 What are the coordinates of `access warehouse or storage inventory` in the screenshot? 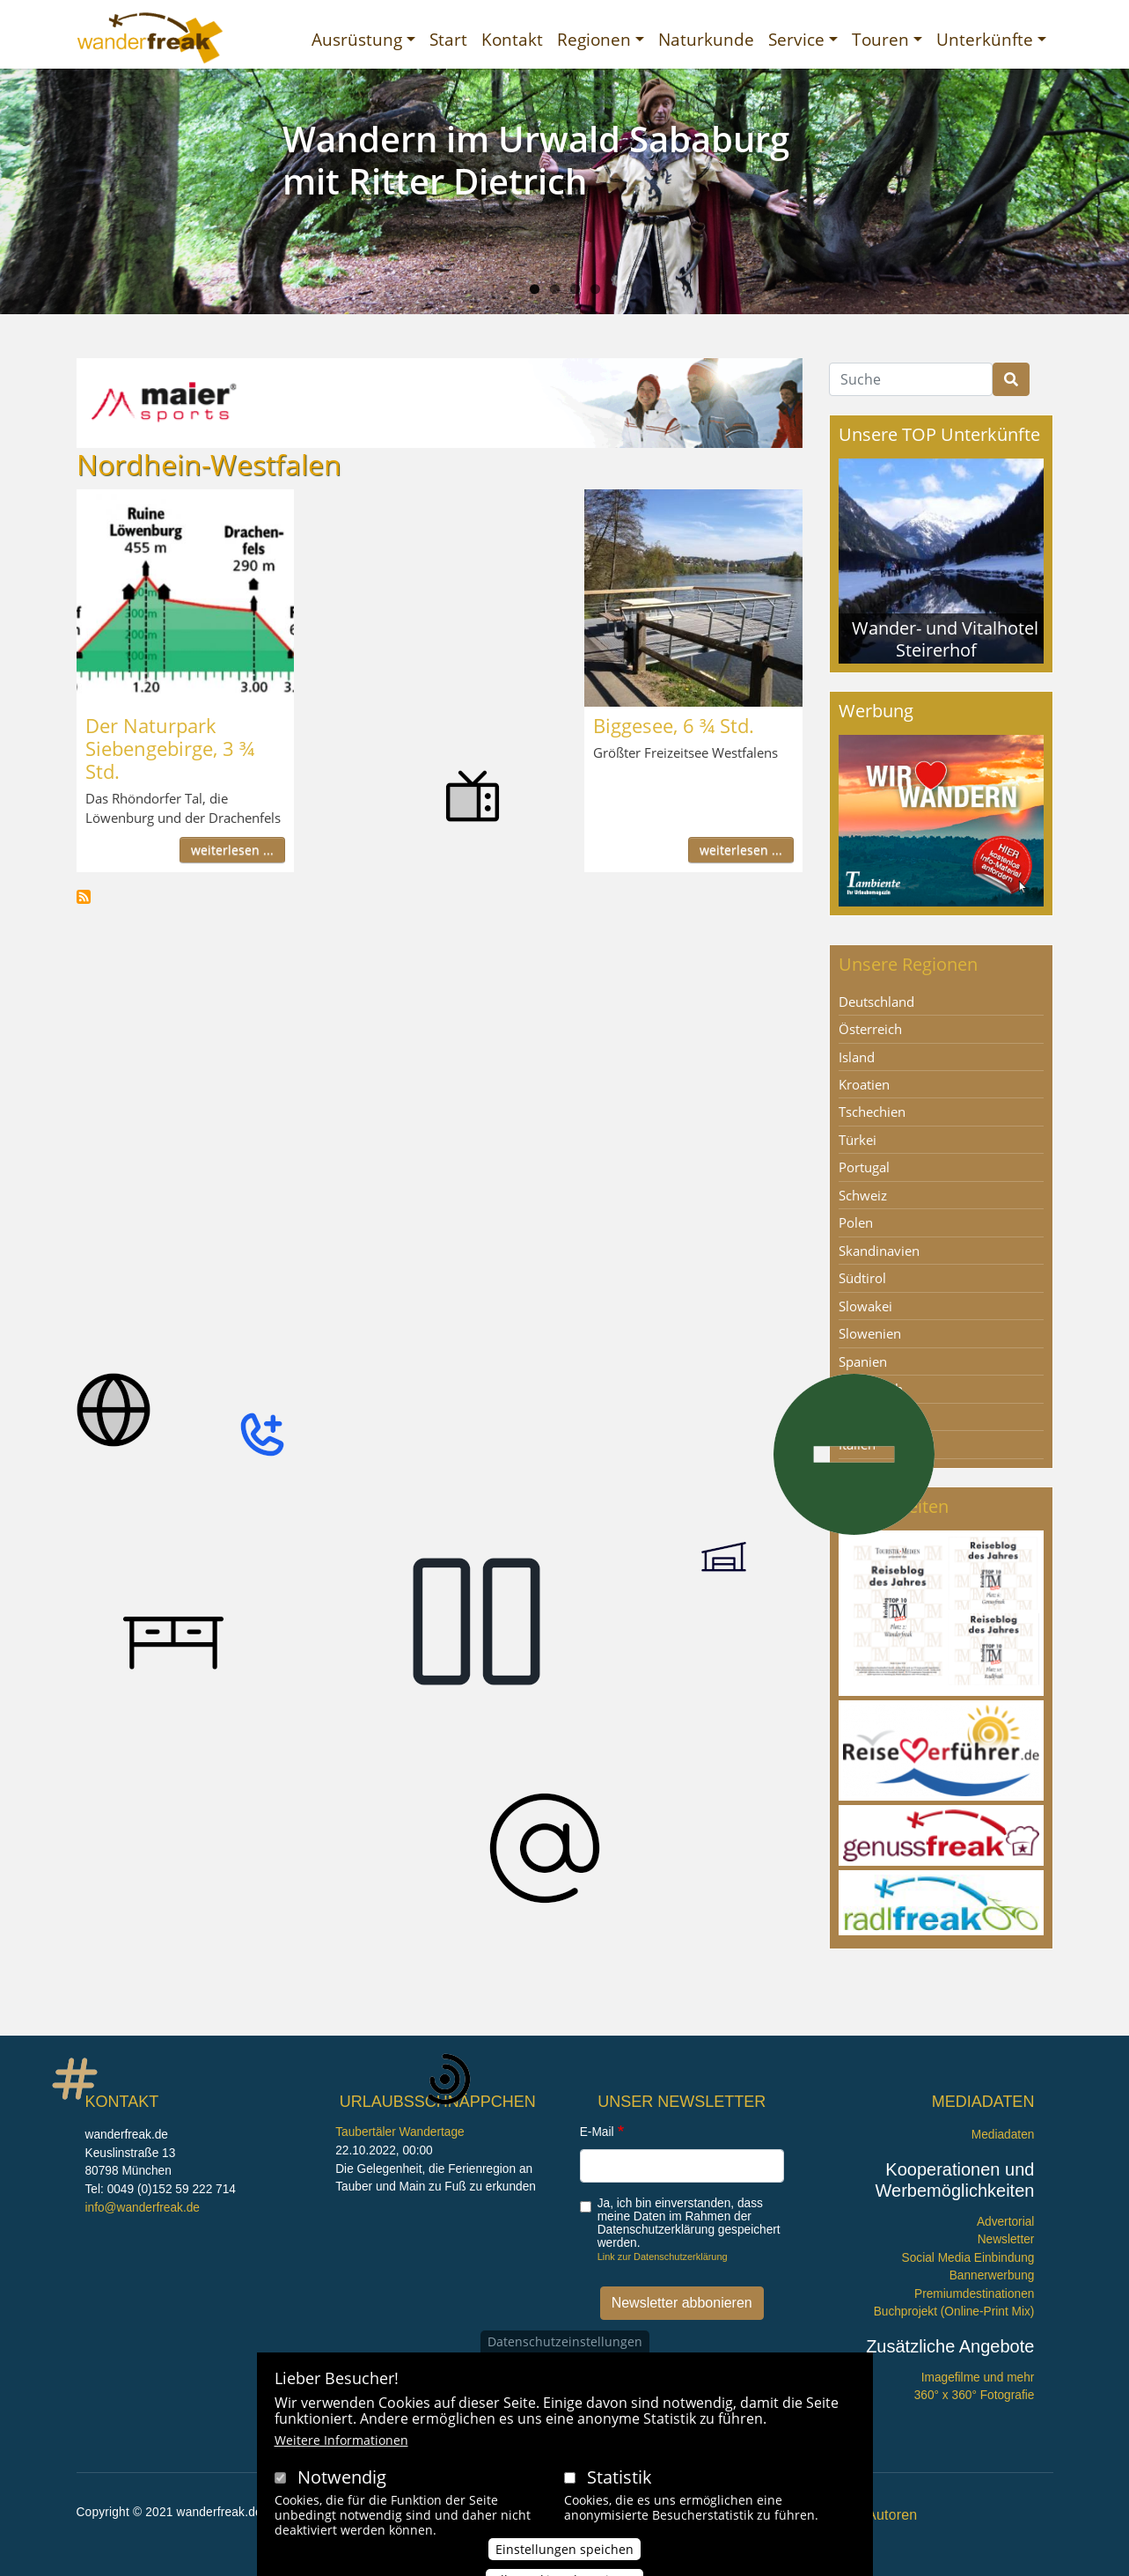 It's located at (723, 1558).